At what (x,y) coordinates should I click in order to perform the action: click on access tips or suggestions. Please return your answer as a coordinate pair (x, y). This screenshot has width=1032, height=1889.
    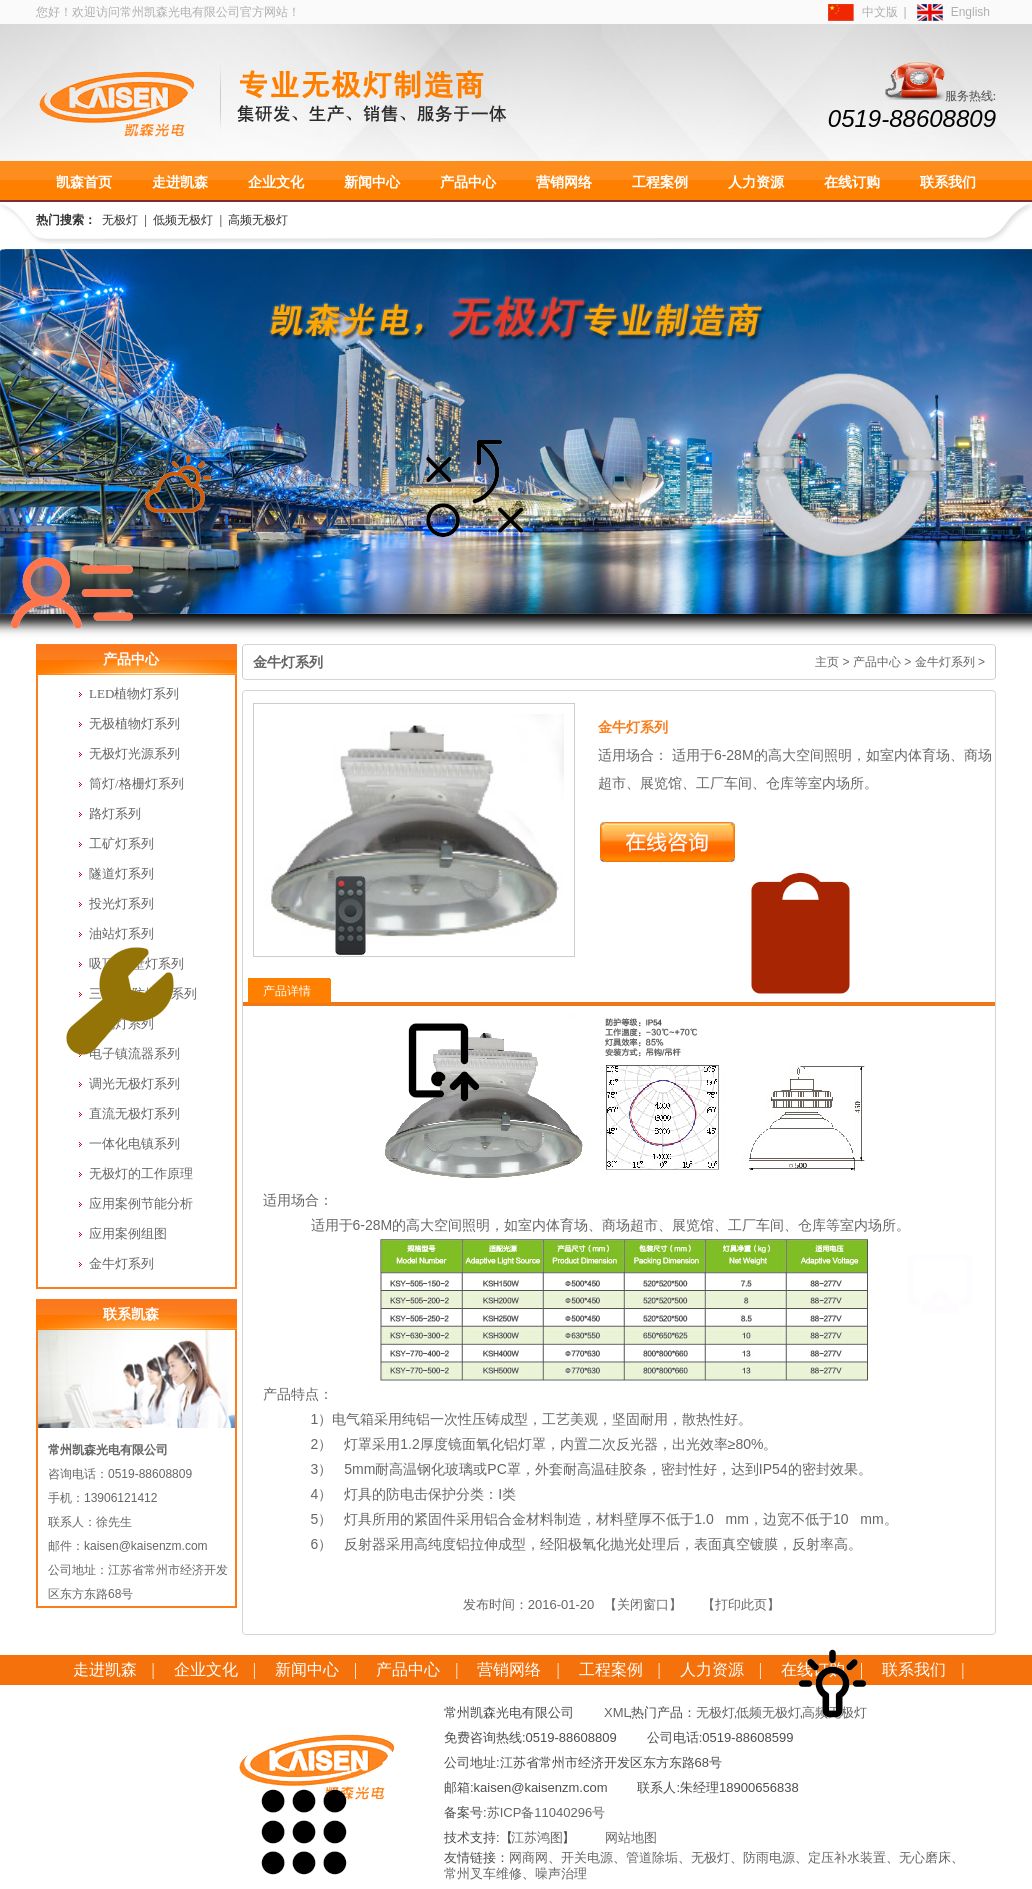
    Looking at the image, I should click on (832, 1683).